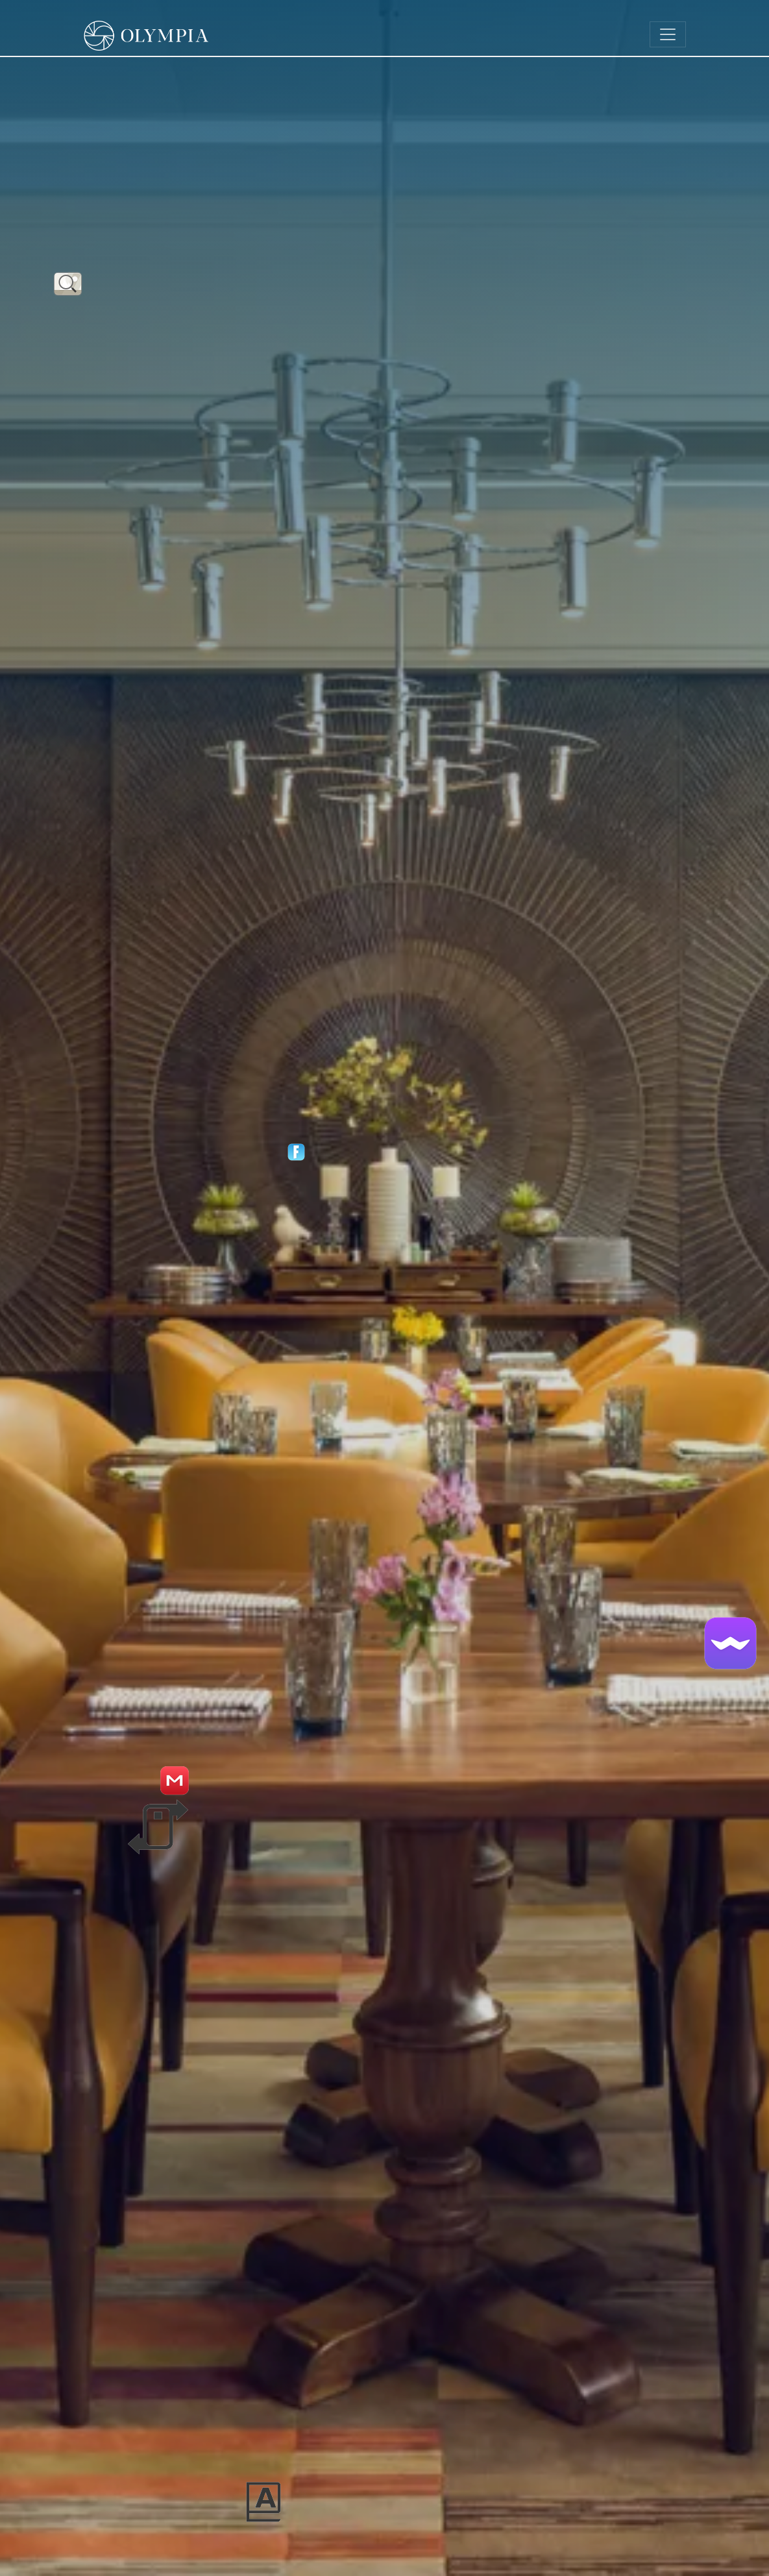 The height and width of the screenshot is (2576, 769). I want to click on open the dictionary app, so click(263, 2502).